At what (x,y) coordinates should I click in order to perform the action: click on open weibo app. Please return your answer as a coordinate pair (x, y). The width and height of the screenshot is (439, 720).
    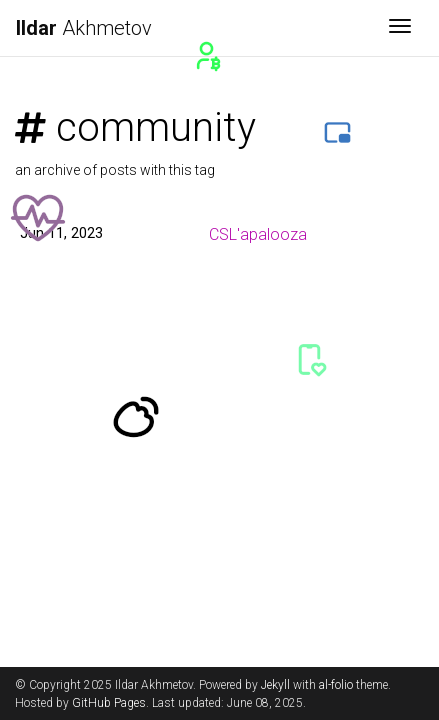
    Looking at the image, I should click on (136, 417).